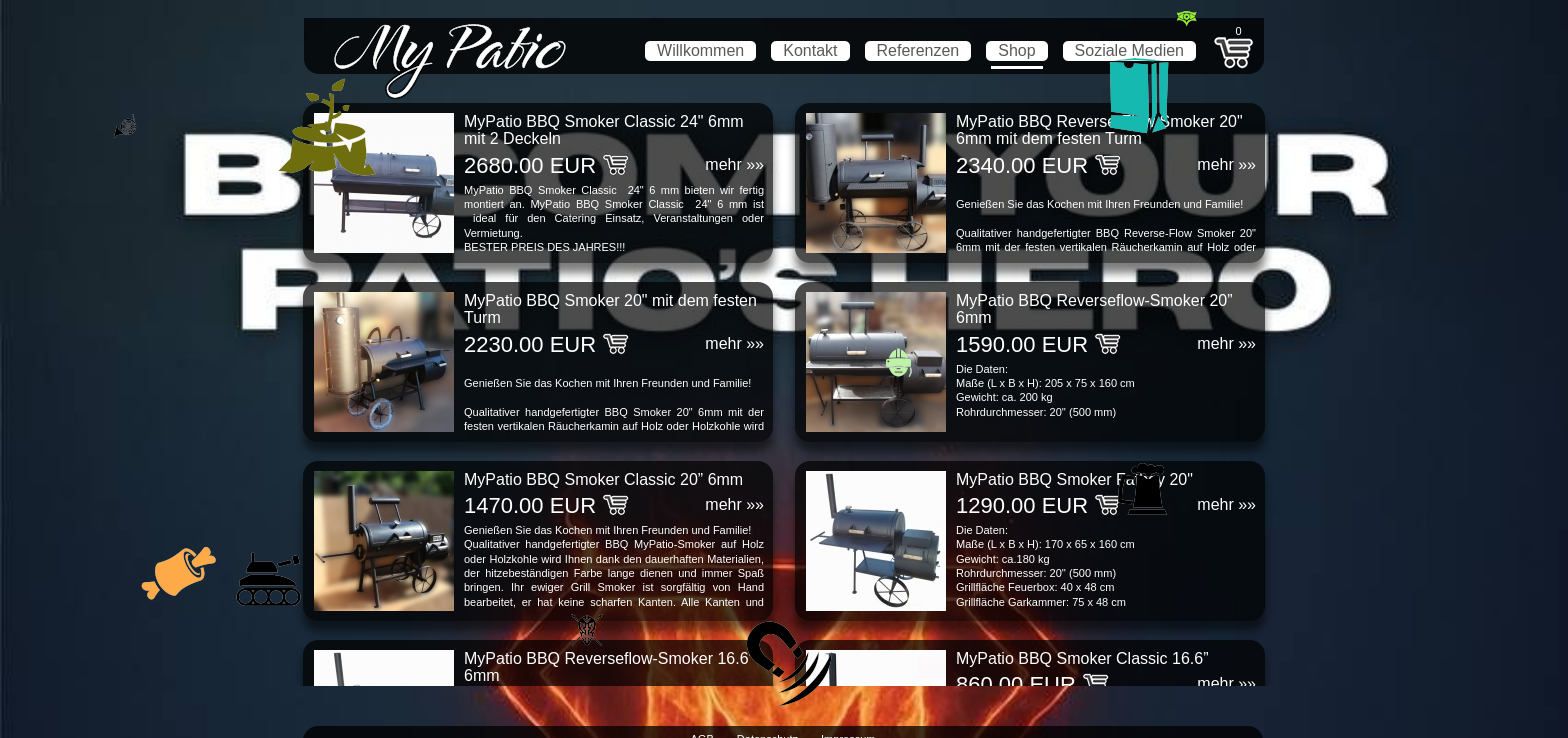 The height and width of the screenshot is (738, 1568). What do you see at coordinates (1143, 489) in the screenshot?
I see `access a tavern or pub location in-game` at bounding box center [1143, 489].